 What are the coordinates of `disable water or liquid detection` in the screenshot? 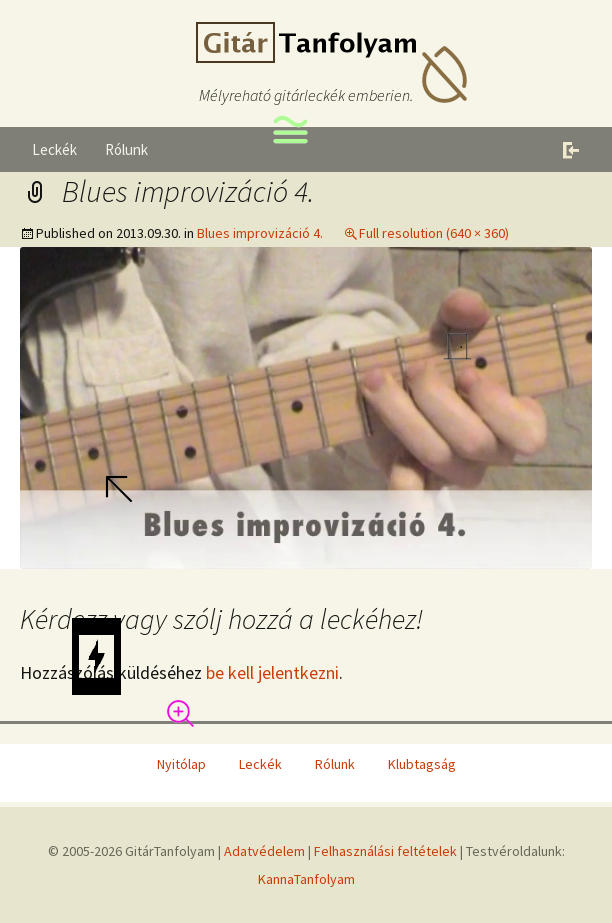 It's located at (444, 76).